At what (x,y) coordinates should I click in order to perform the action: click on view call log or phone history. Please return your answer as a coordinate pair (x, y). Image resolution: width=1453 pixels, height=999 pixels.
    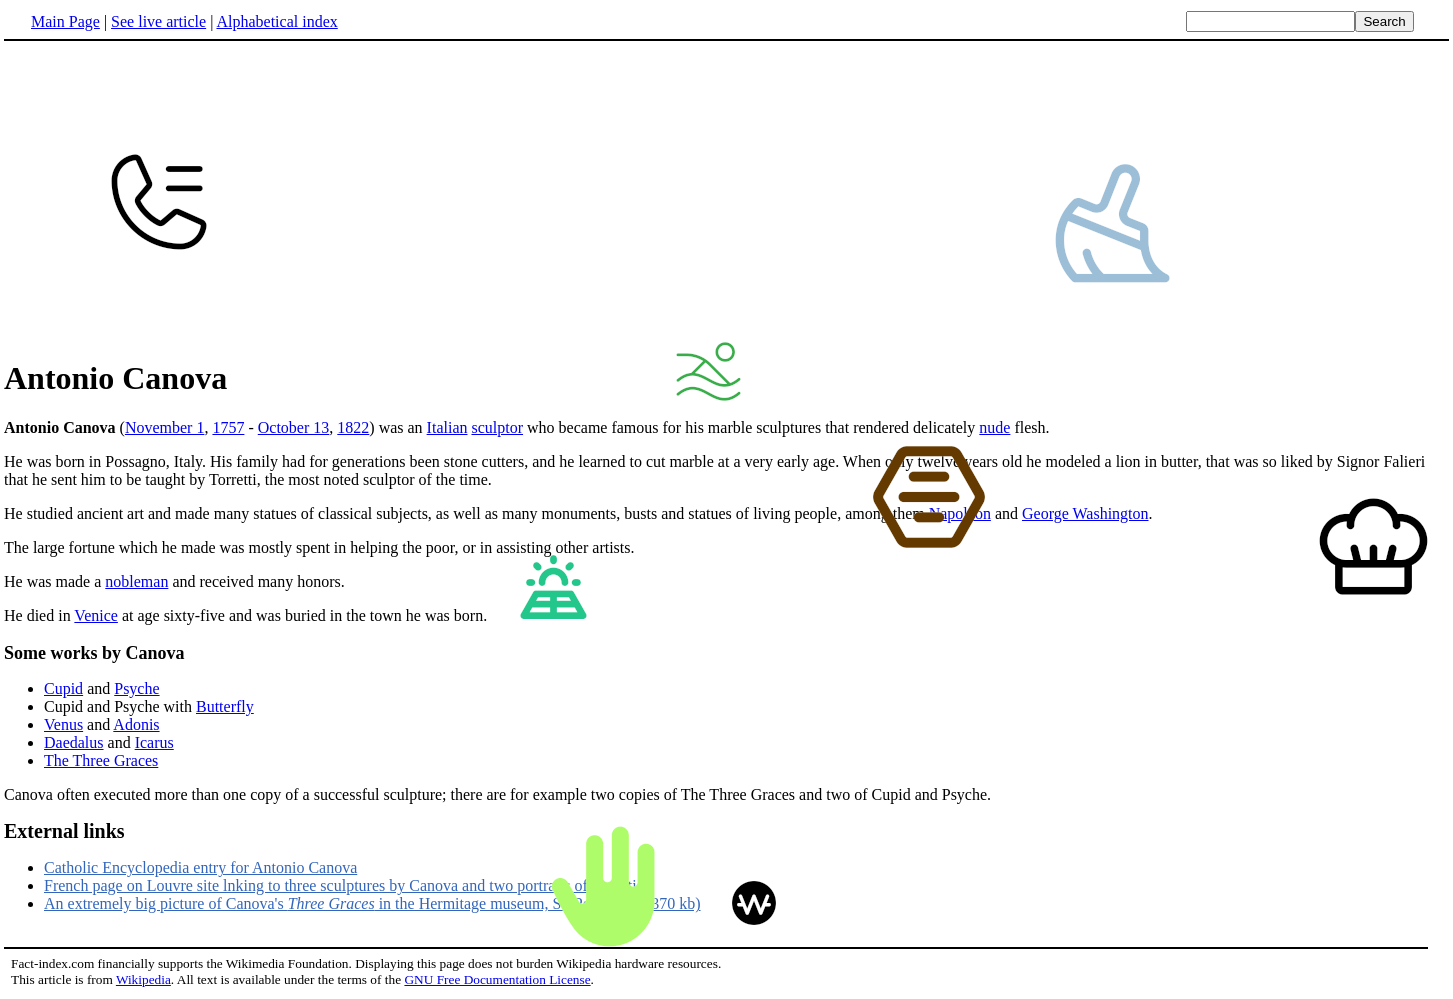
    Looking at the image, I should click on (161, 200).